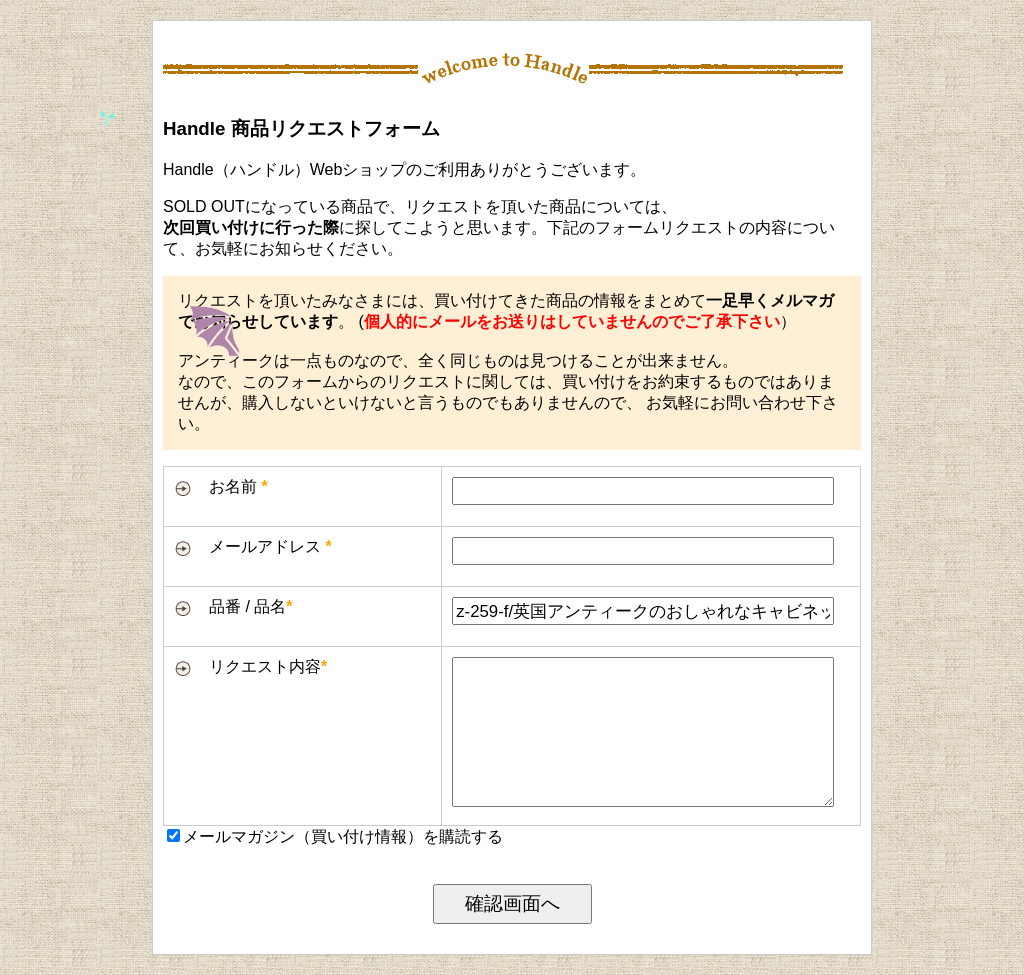 This screenshot has height=975, width=1024. Describe the element at coordinates (107, 118) in the screenshot. I see `access music or sound effects settings` at that location.